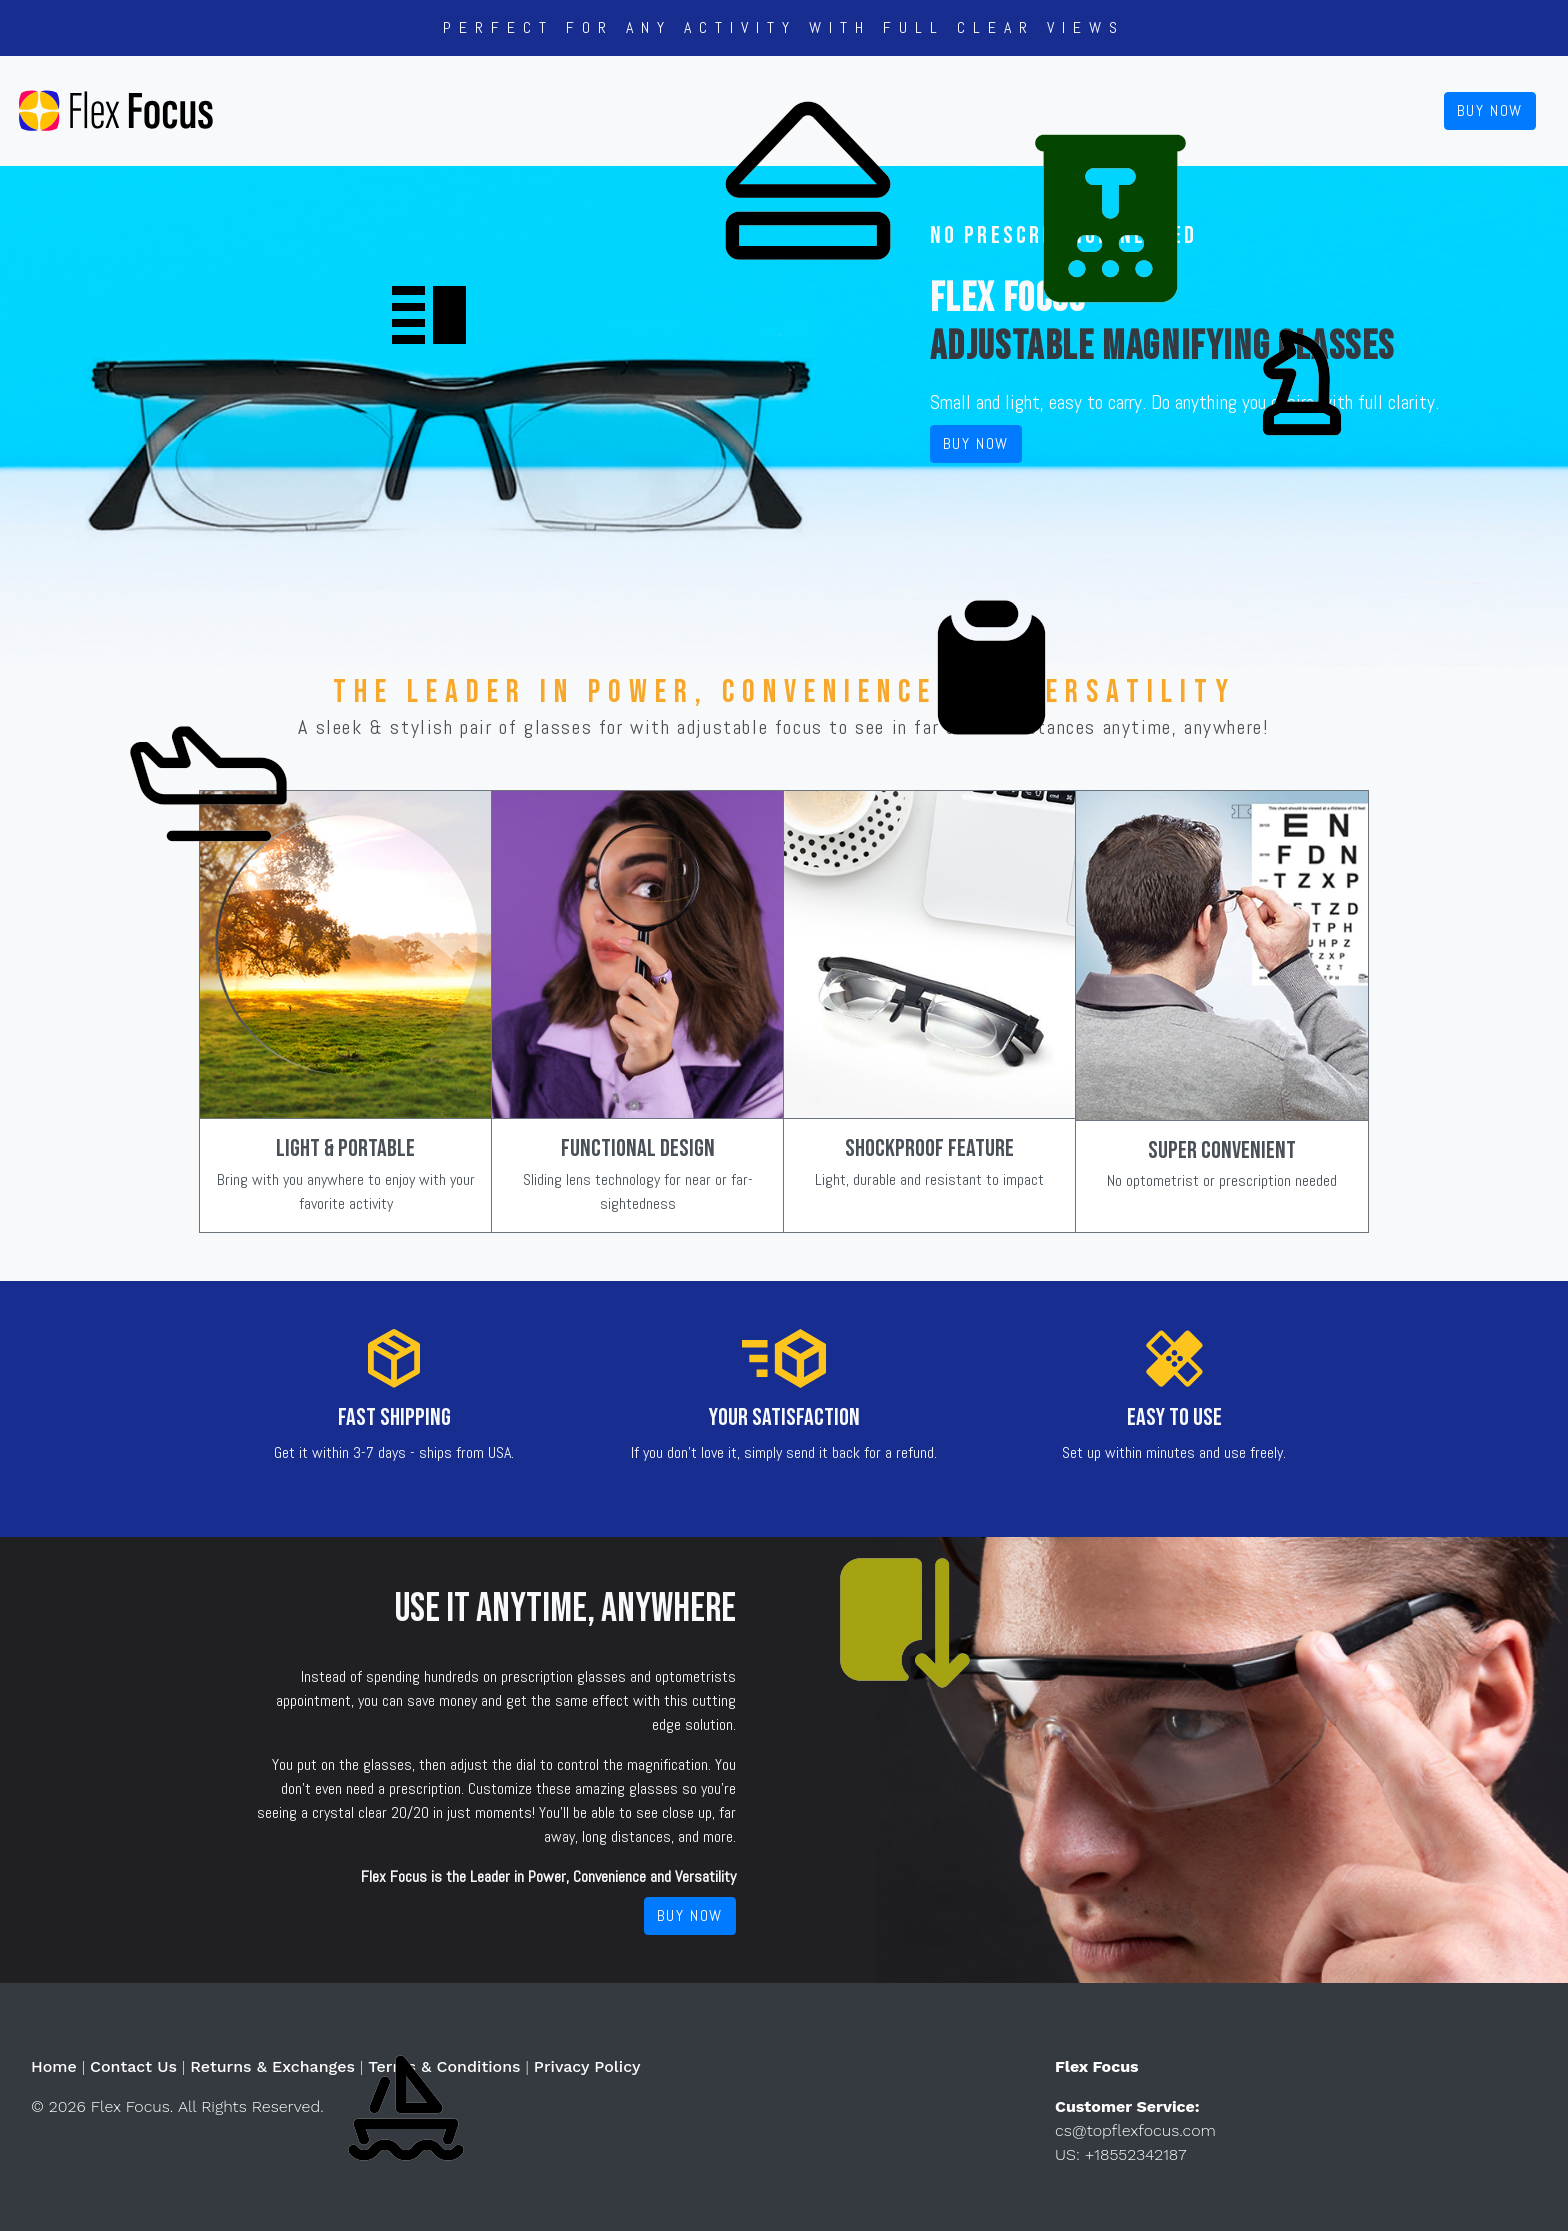 This screenshot has height=2231, width=1568. What do you see at coordinates (1110, 218) in the screenshot?
I see `view lab results or data table` at bounding box center [1110, 218].